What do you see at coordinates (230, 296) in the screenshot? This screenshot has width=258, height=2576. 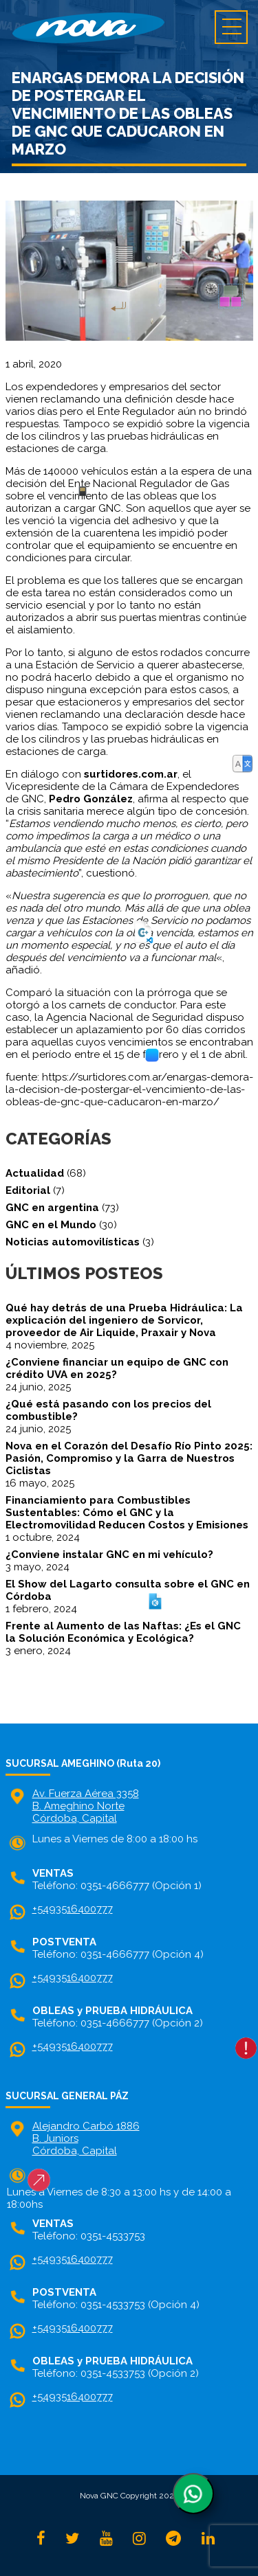 I see `select all items in the current view` at bounding box center [230, 296].